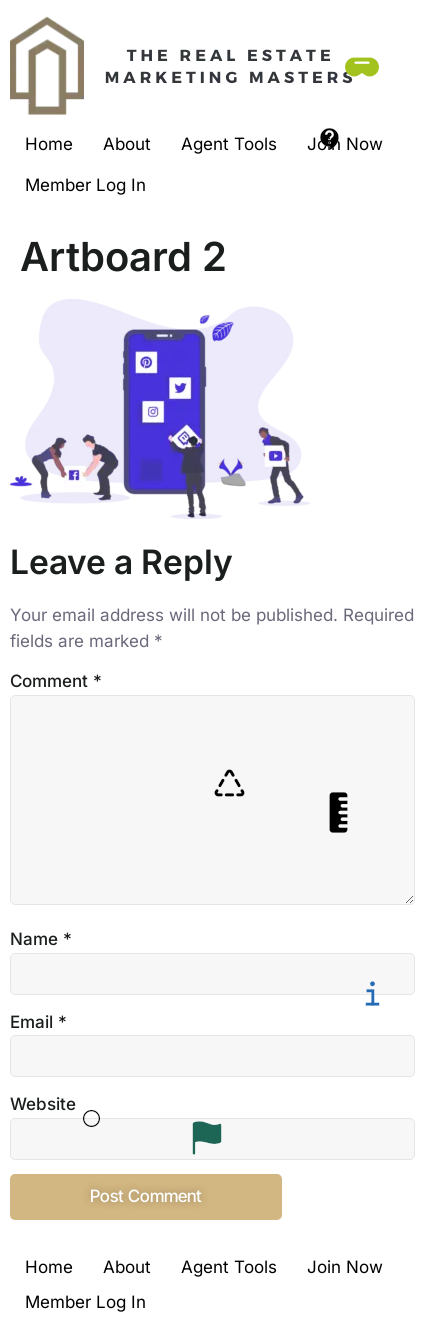  Describe the element at coordinates (372, 993) in the screenshot. I see `view more information or details` at that location.